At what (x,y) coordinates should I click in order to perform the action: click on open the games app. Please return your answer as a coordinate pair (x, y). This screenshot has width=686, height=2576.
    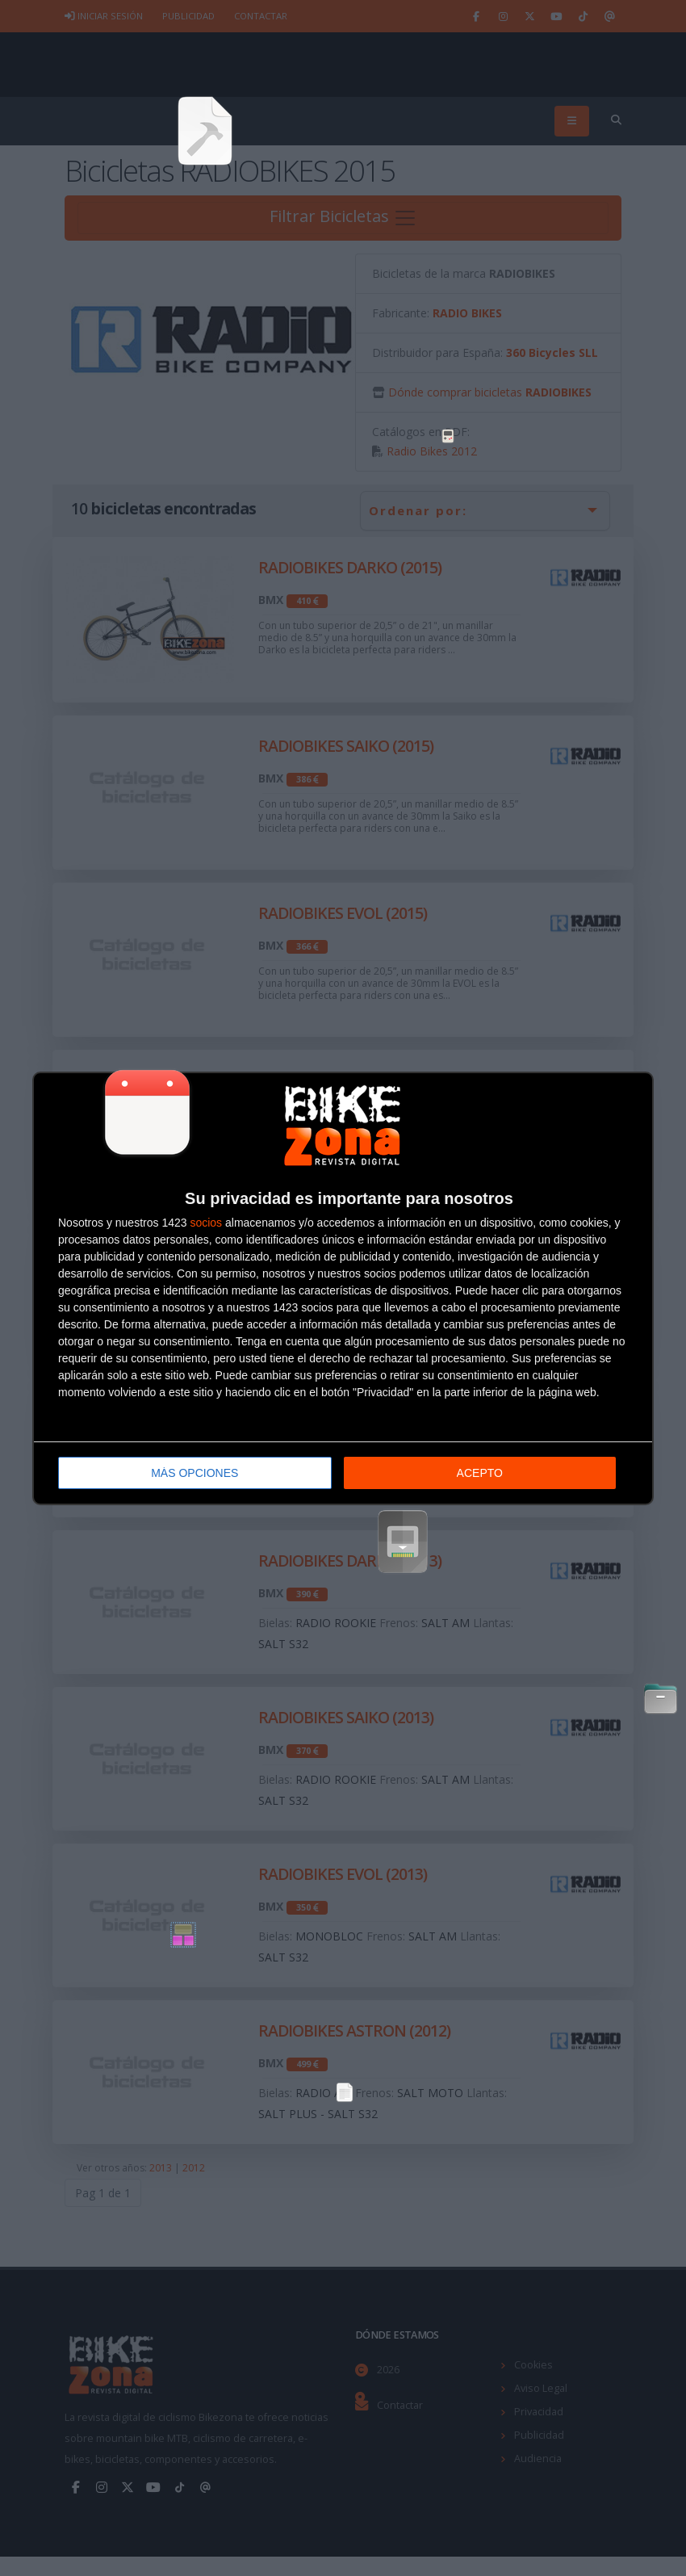
    Looking at the image, I should click on (448, 436).